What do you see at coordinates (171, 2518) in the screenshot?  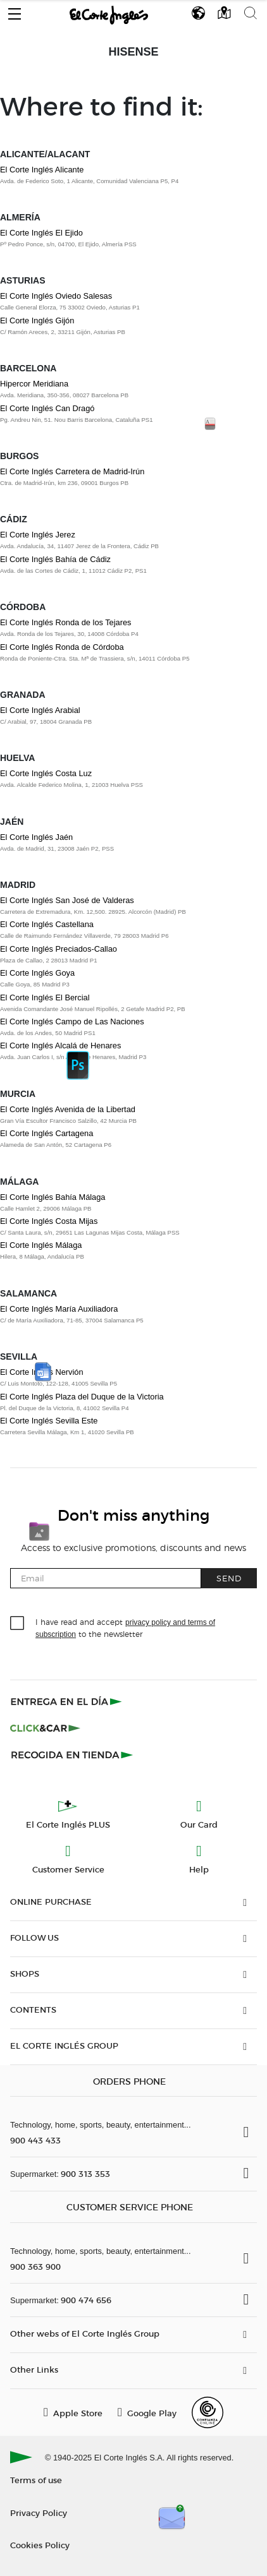 I see `indicates email was successfully sent` at bounding box center [171, 2518].